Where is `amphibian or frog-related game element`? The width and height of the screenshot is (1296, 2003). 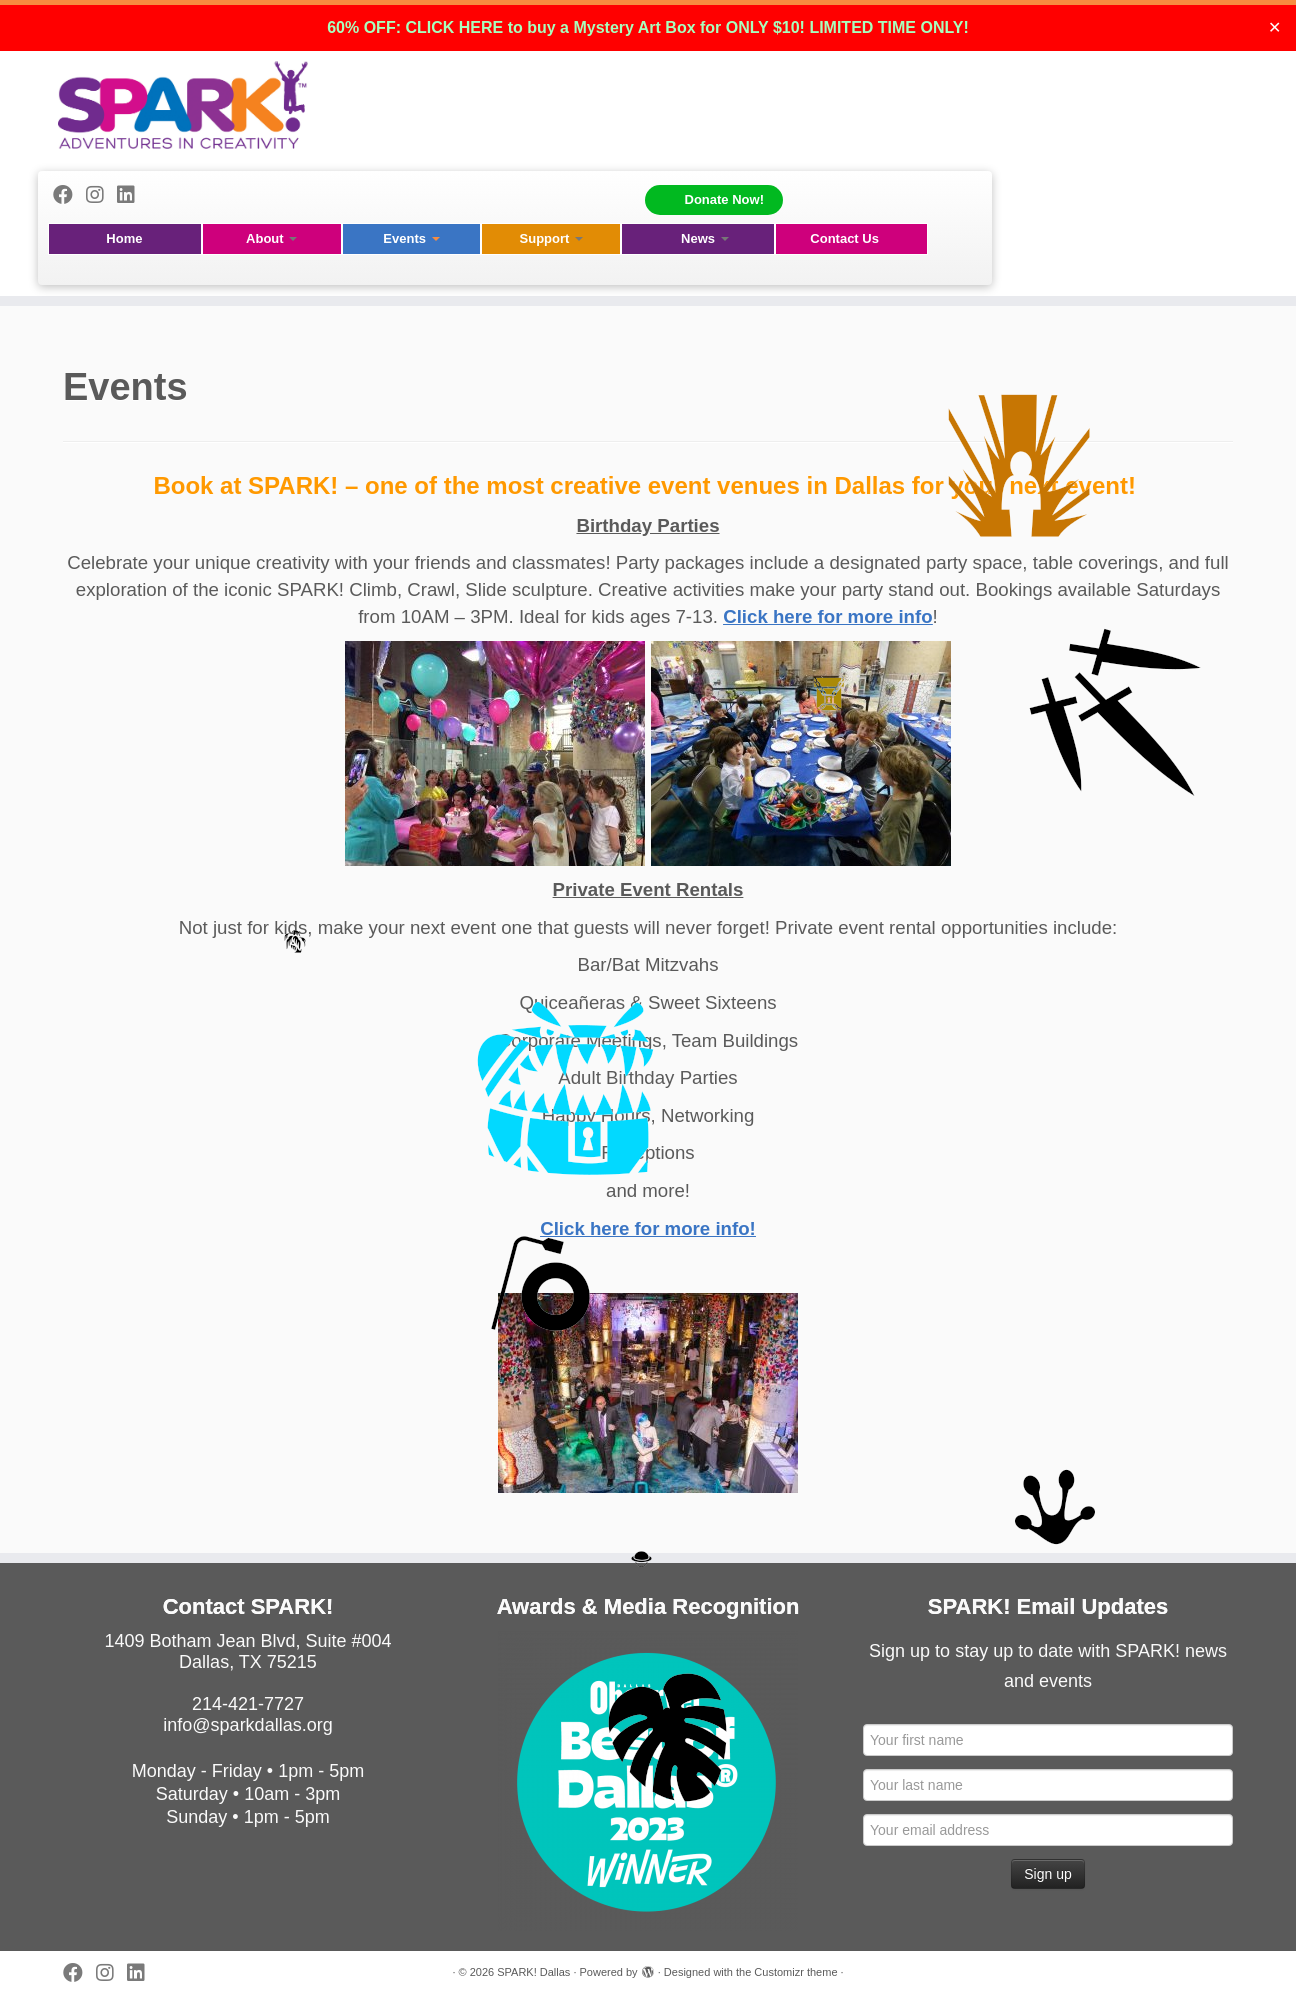
amphibian or frog-related game element is located at coordinates (1055, 1507).